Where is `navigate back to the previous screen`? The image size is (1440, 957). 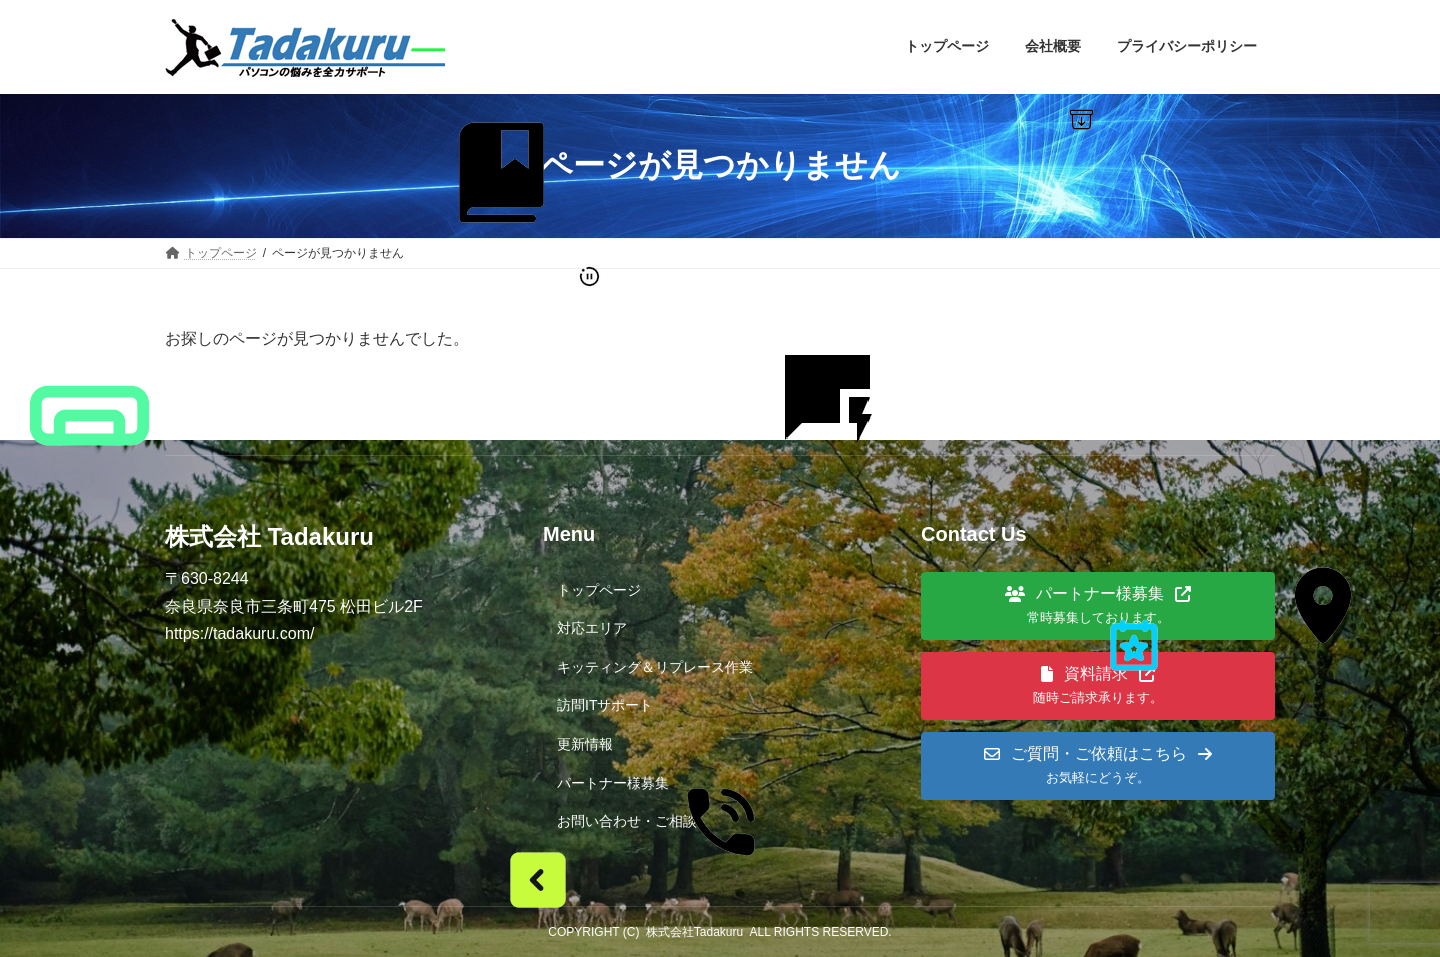 navigate back to the previous screen is located at coordinates (538, 880).